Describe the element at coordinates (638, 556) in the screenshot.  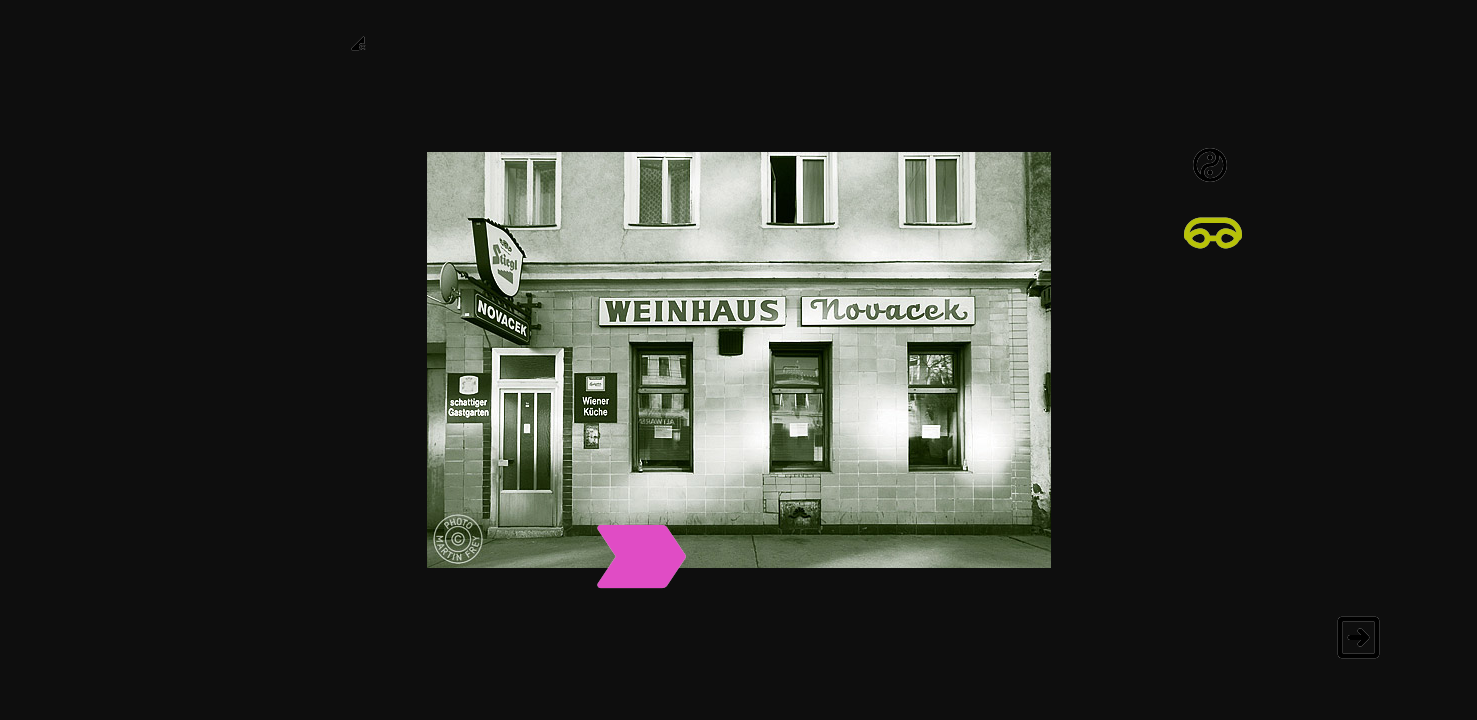
I see `apply a label or tag to an item` at that location.